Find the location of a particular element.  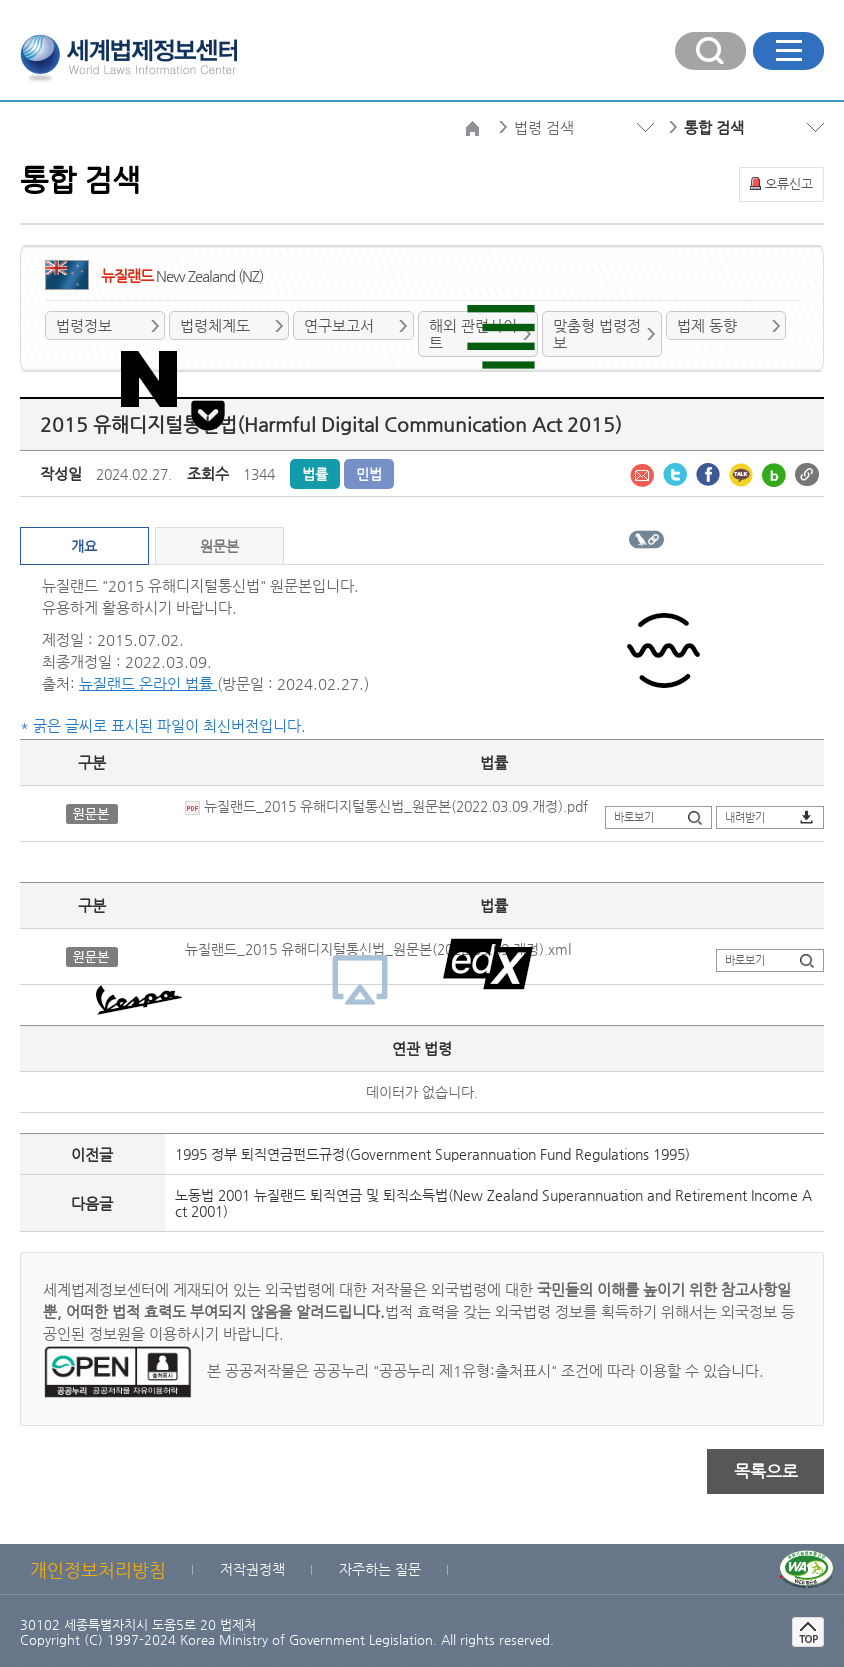

save to Pocket is located at coordinates (208, 415).